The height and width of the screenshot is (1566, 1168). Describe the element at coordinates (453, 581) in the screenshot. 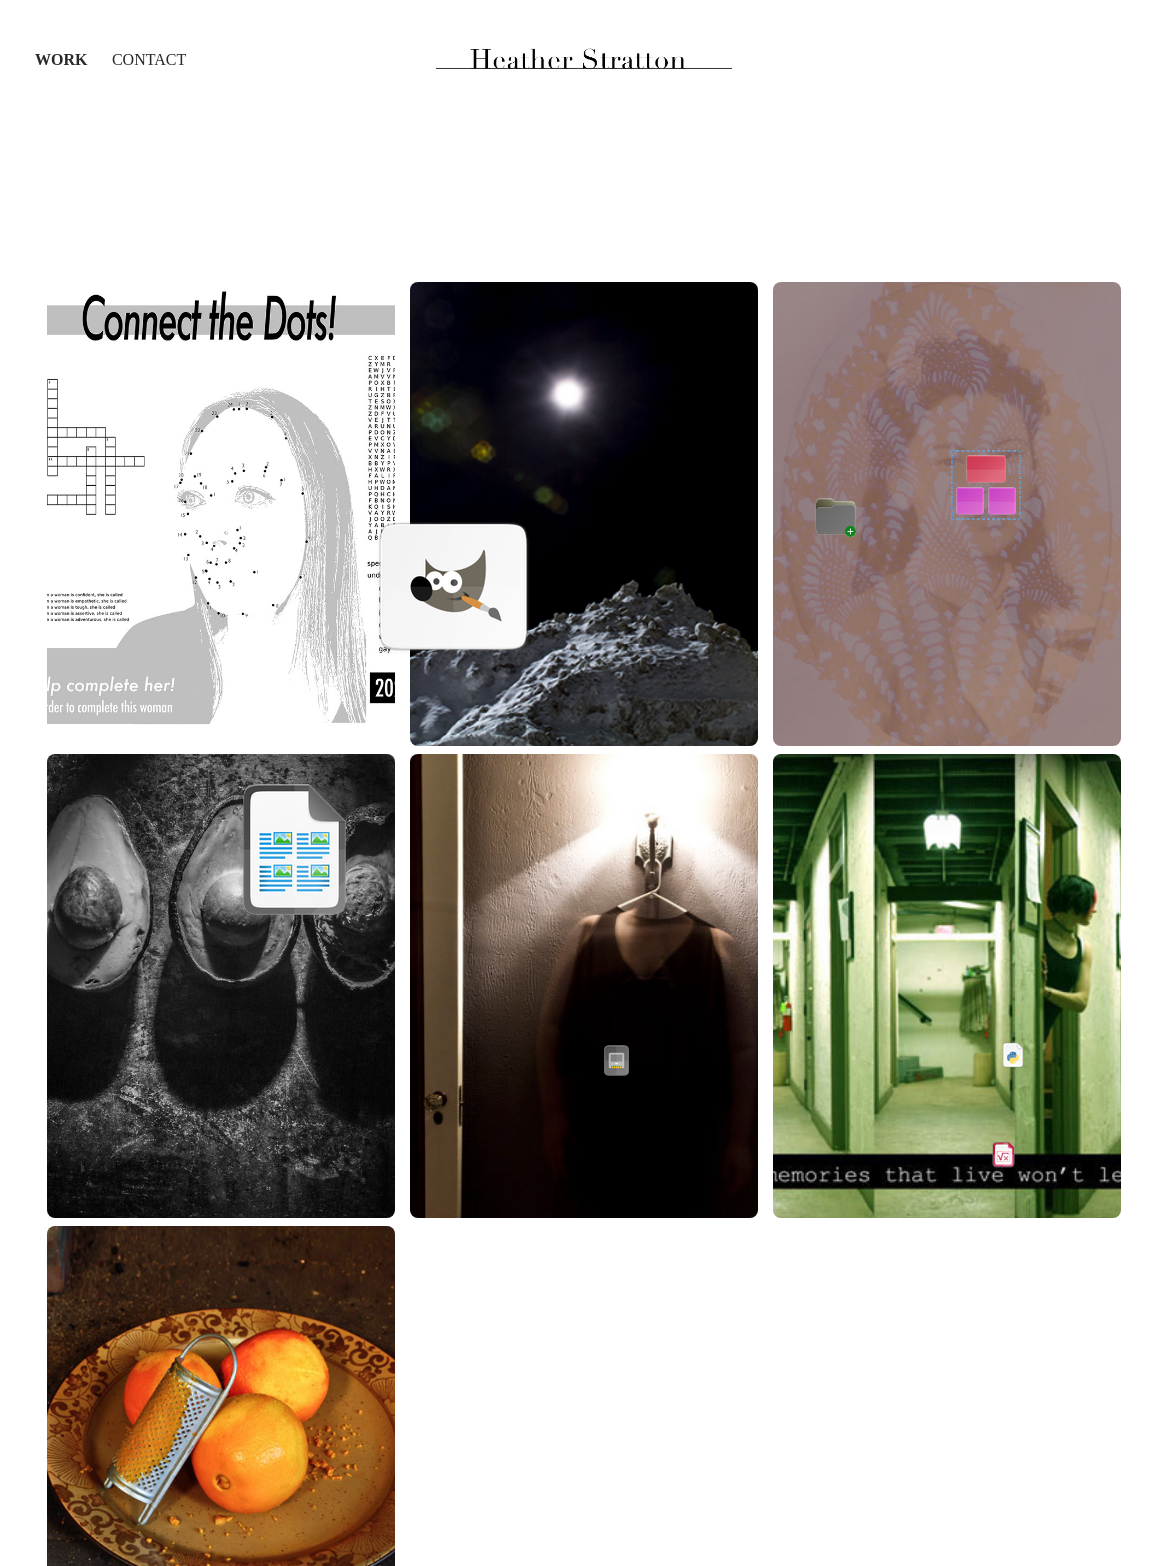

I see `a compressed GIMP image file (.xcf.gz or .xcf.bz2)` at that location.